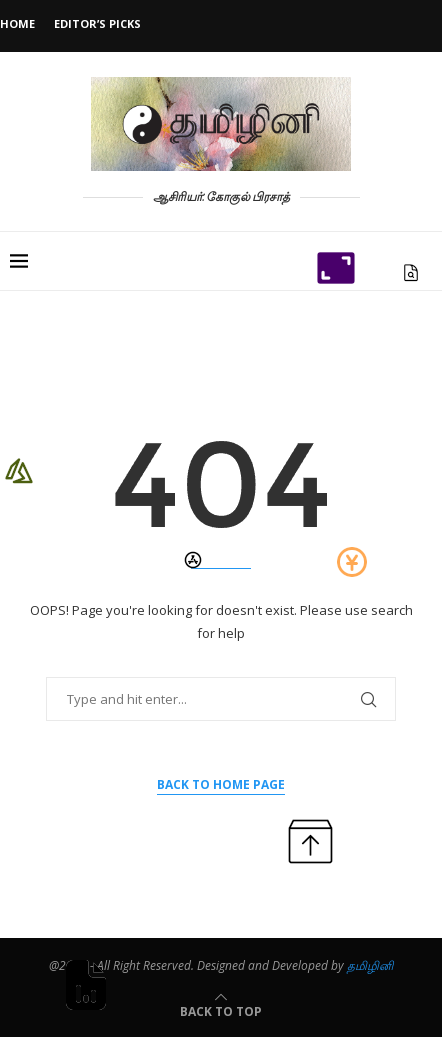 This screenshot has width=442, height=1037. I want to click on search within a document, so click(411, 273).